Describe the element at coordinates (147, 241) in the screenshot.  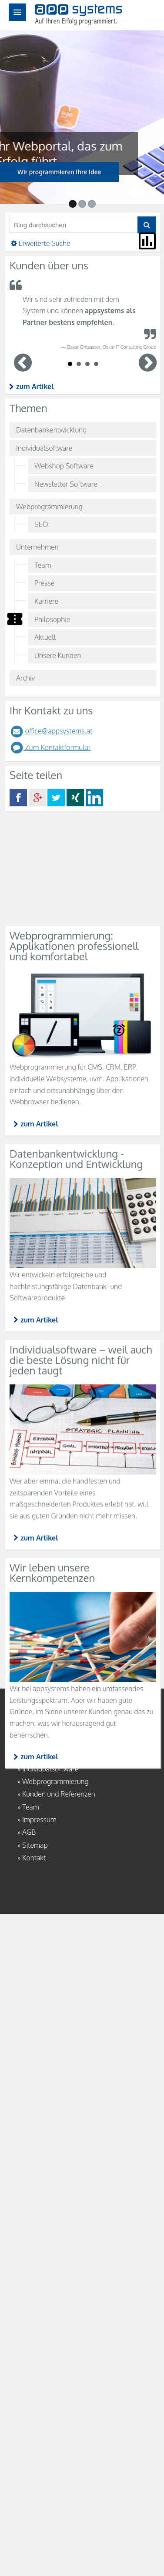
I see `insert a chart or graph into a document` at that location.